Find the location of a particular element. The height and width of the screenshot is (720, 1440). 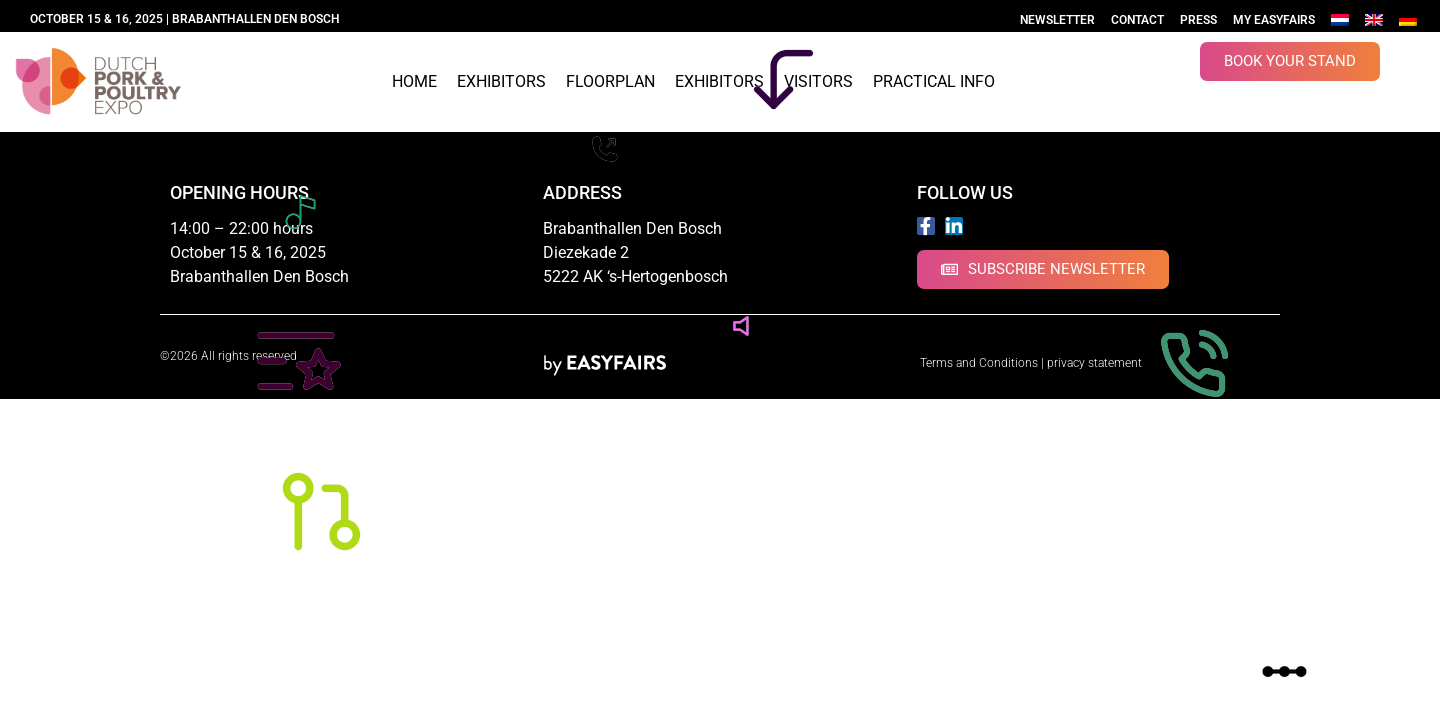

make a phone call is located at coordinates (1193, 365).